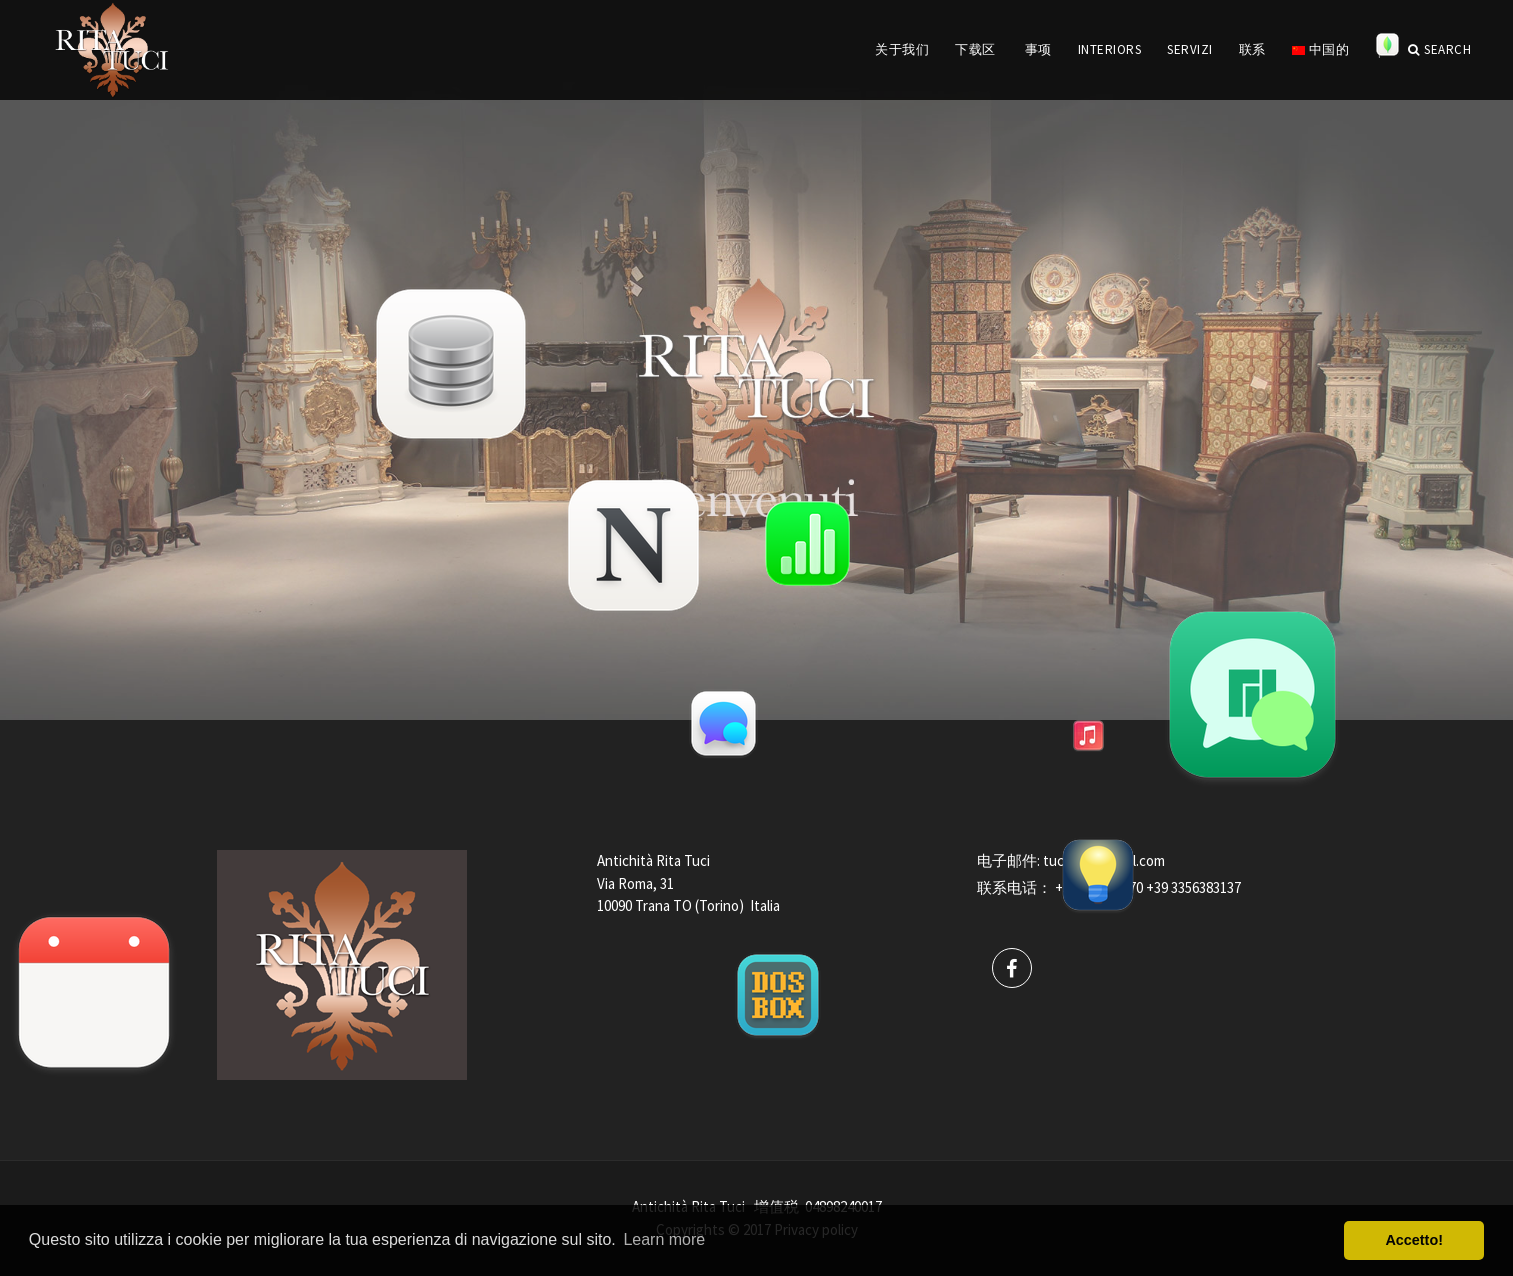  I want to click on open photometric viewer app, so click(1098, 875).